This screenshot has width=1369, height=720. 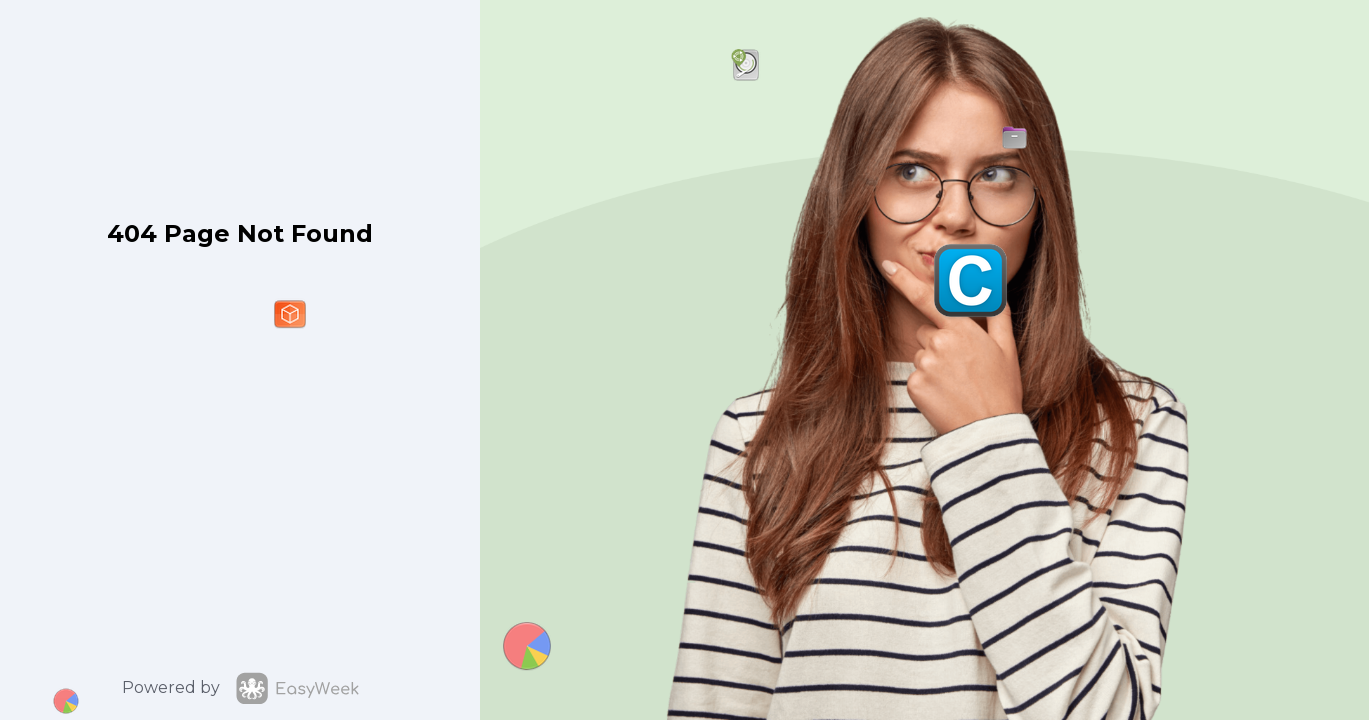 I want to click on open disk usage analyzer, so click(x=527, y=646).